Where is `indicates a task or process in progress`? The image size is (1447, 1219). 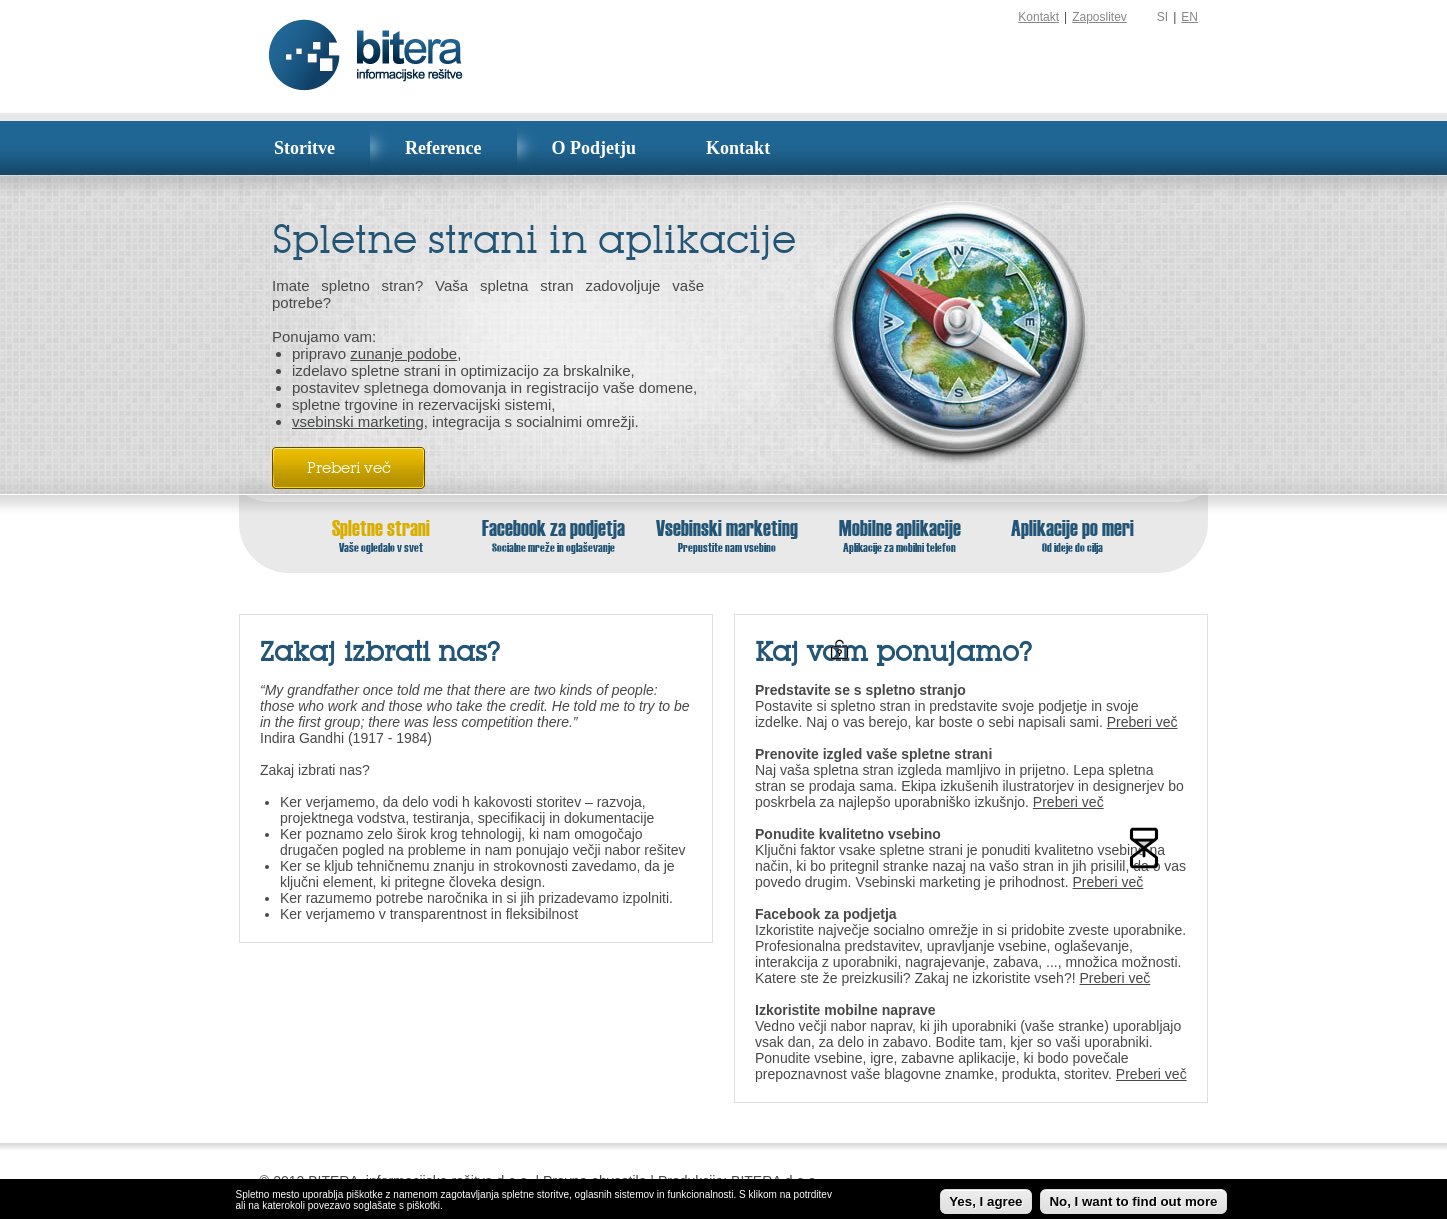 indicates a task or process in progress is located at coordinates (1144, 848).